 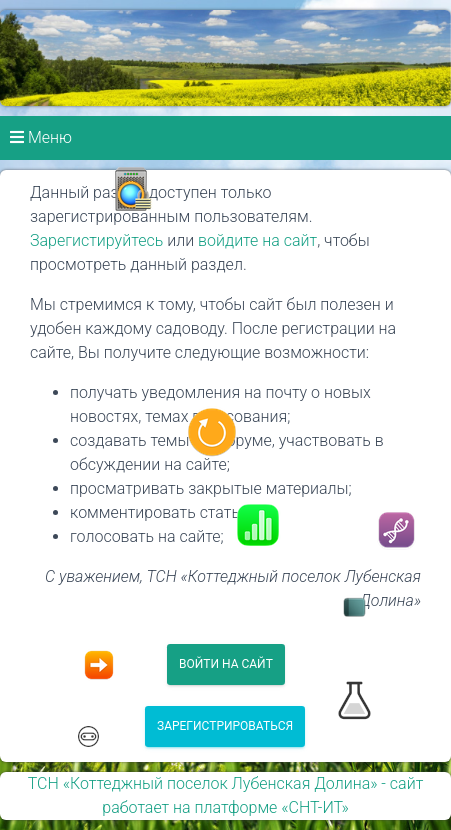 I want to click on log out of the current account or session, so click(x=99, y=665).